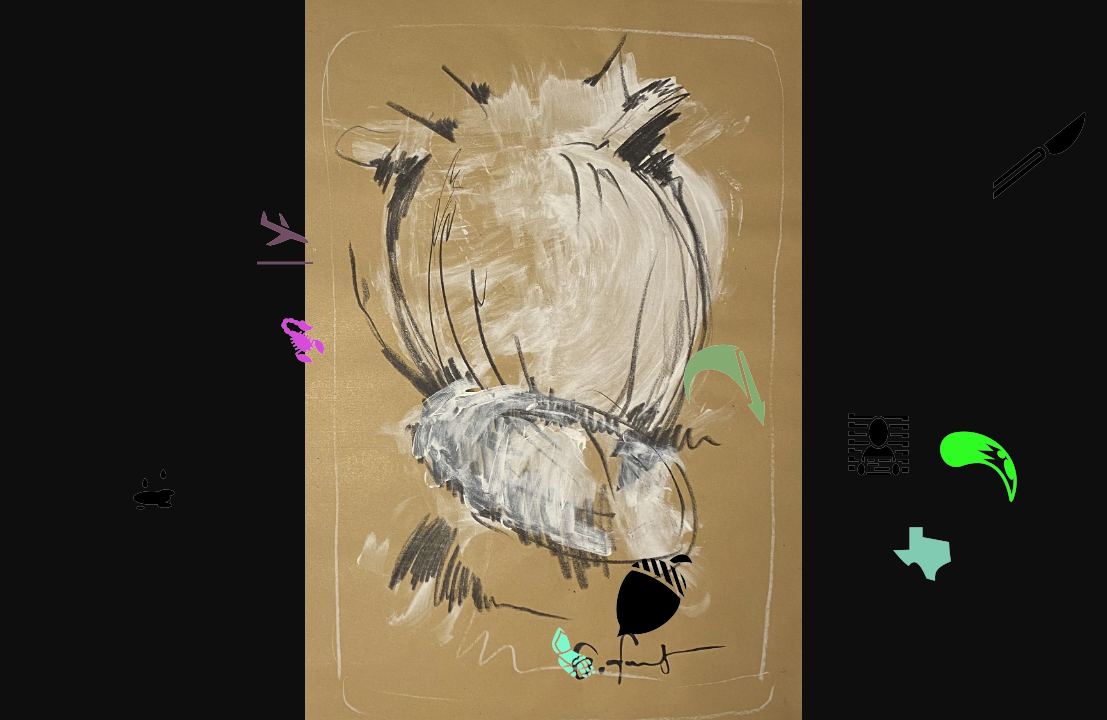 This screenshot has width=1107, height=720. I want to click on nature or forest-themed game category, so click(653, 596).